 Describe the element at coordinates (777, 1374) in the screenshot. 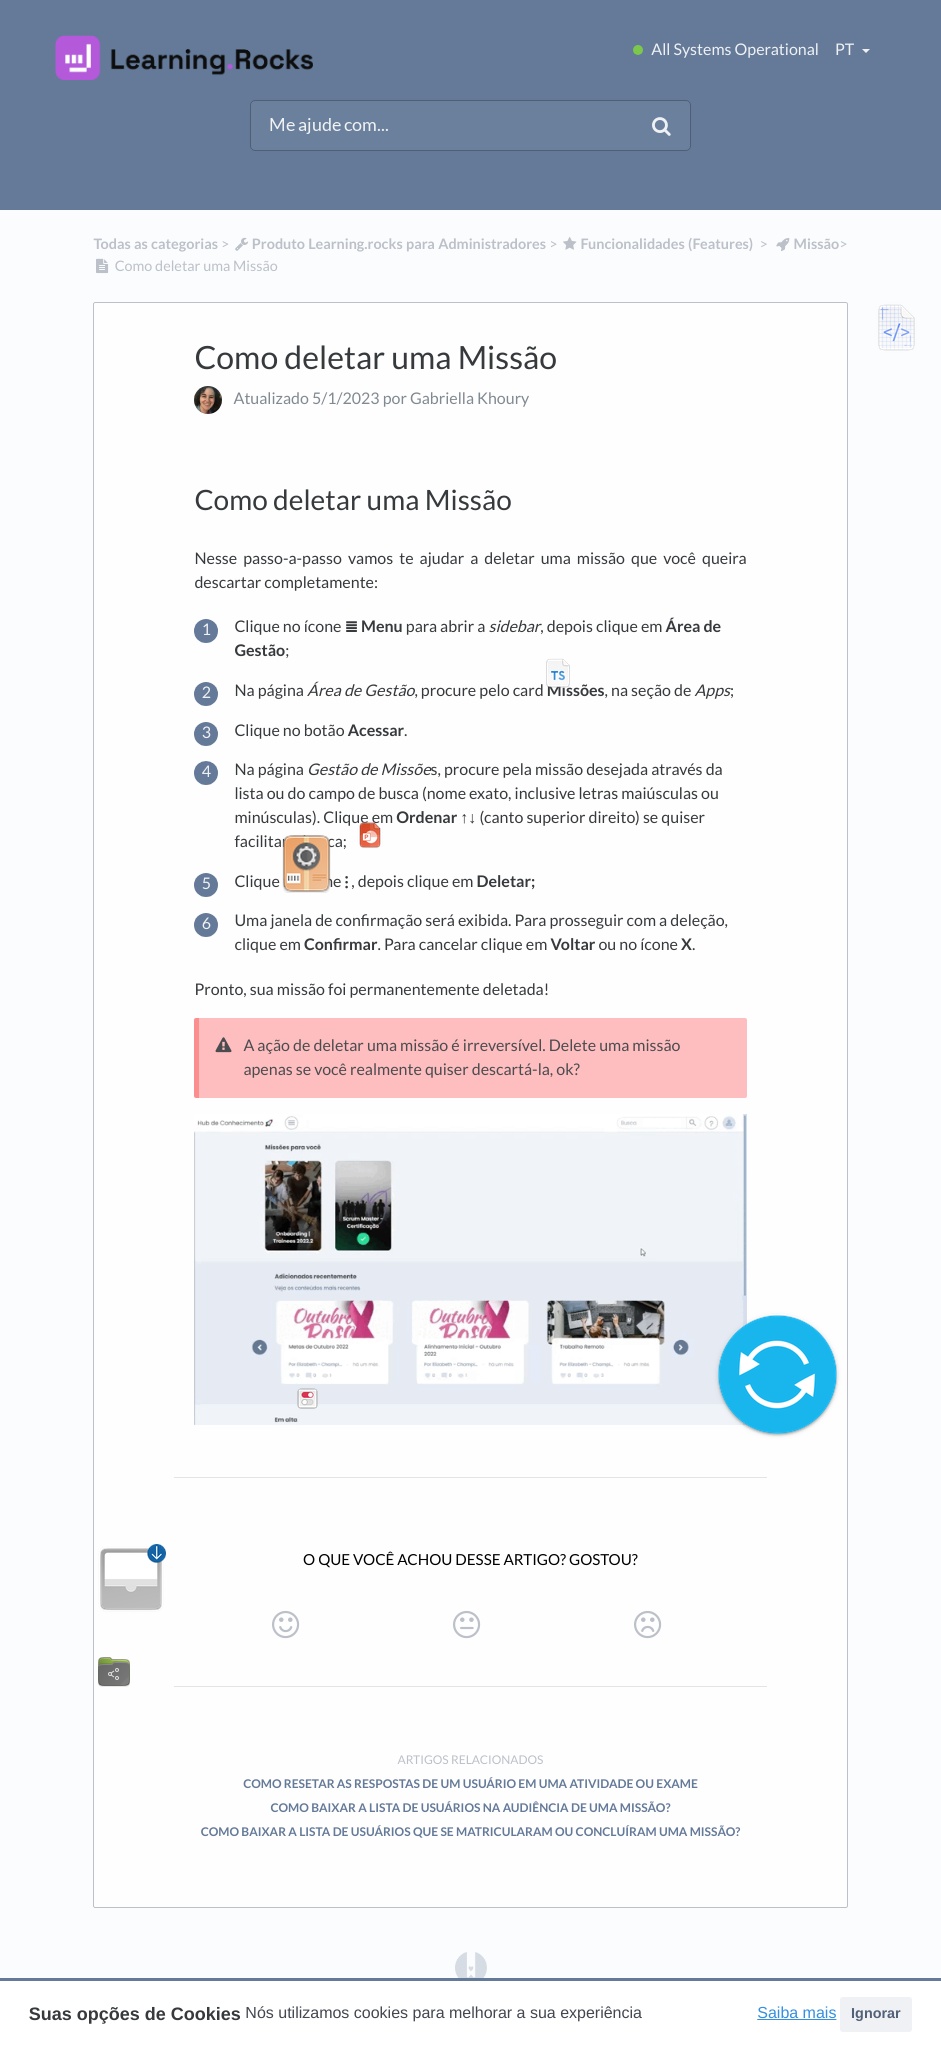

I see `dropbox is currently syncing files` at that location.